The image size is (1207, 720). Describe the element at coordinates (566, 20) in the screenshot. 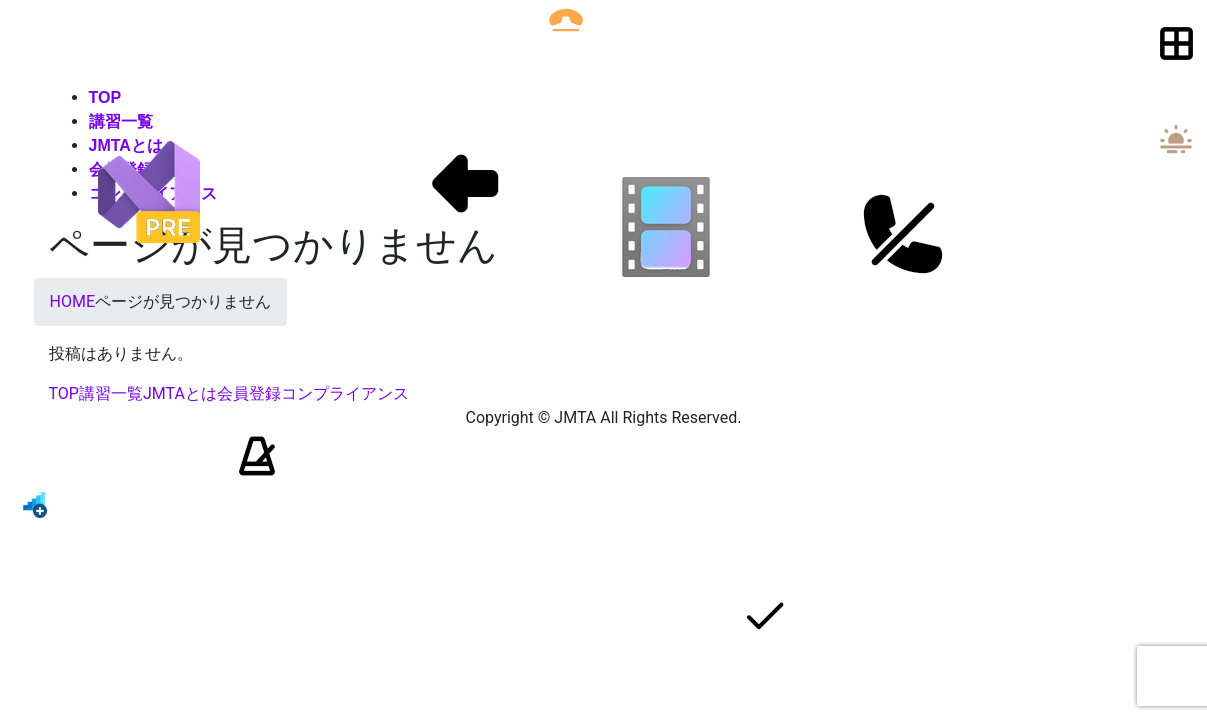

I see `end the current phone call` at that location.